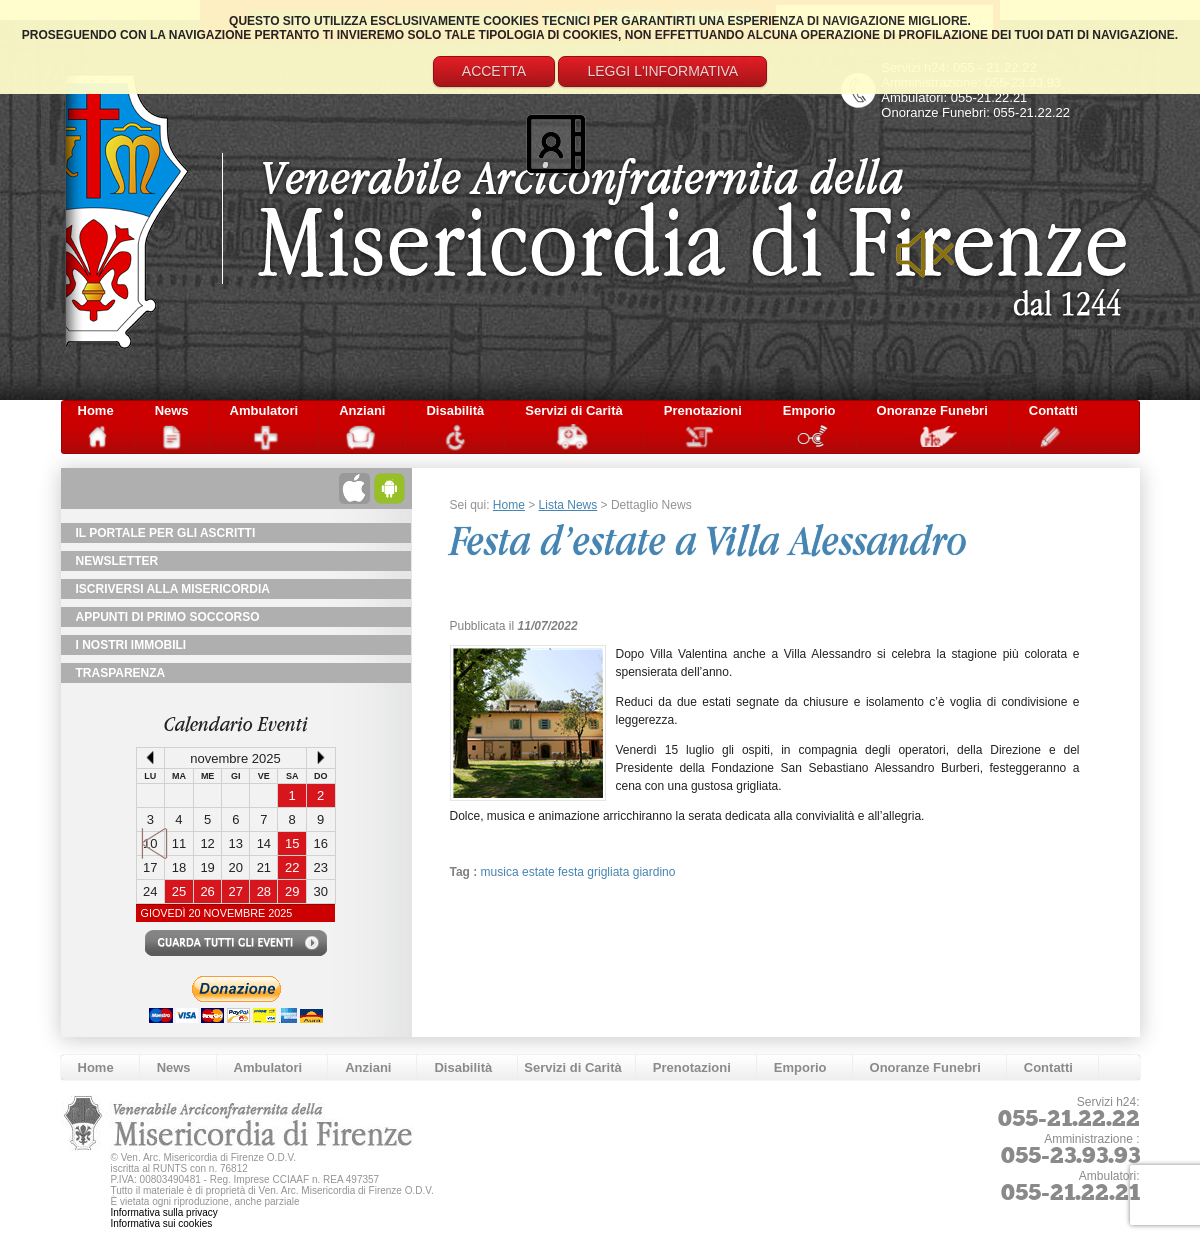 The height and width of the screenshot is (1239, 1200). Describe the element at coordinates (556, 144) in the screenshot. I see `open your contacts or address book` at that location.